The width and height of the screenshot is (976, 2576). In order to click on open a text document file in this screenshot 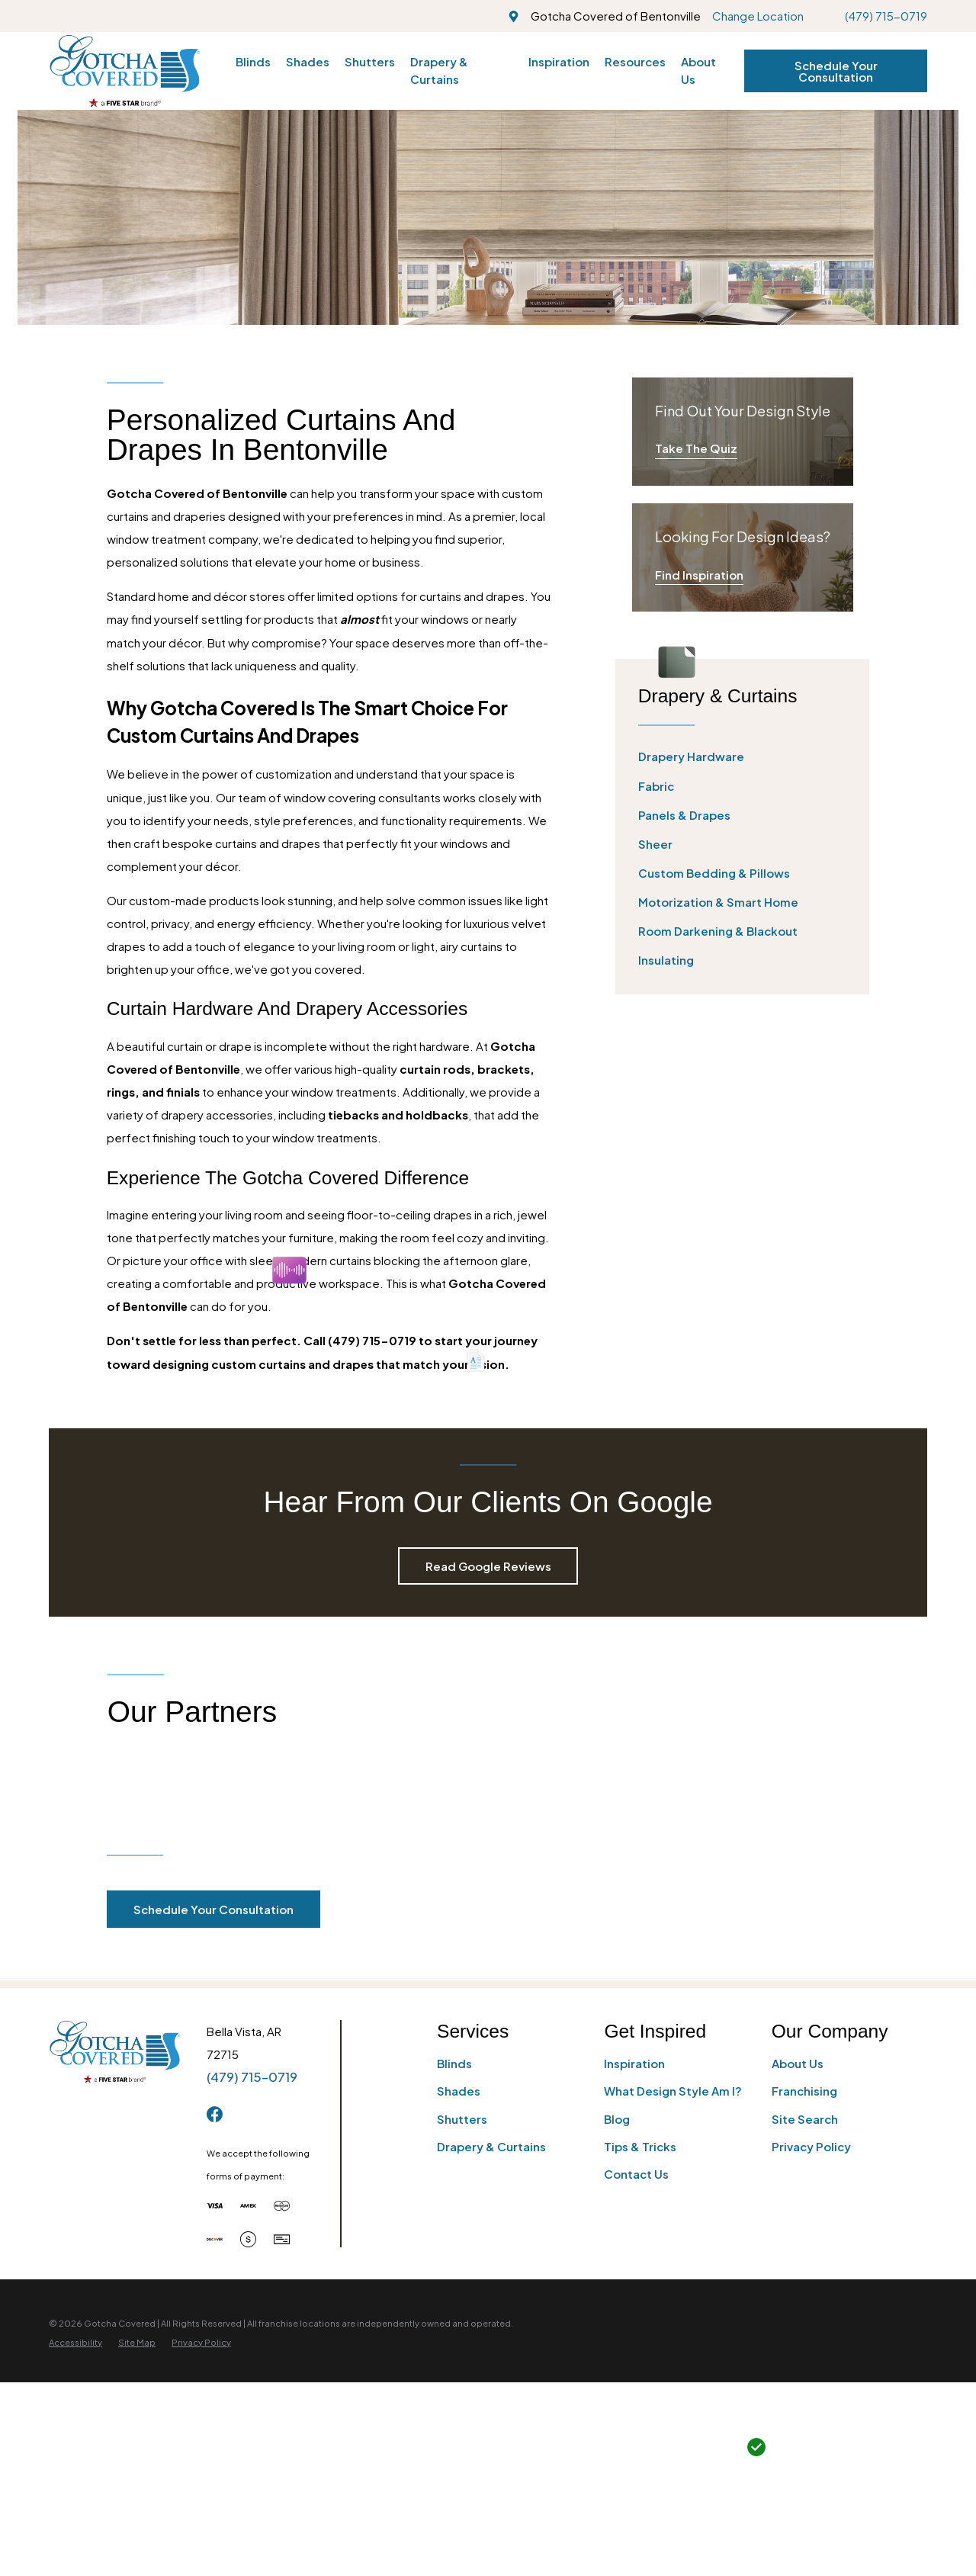, I will do `click(476, 1360)`.